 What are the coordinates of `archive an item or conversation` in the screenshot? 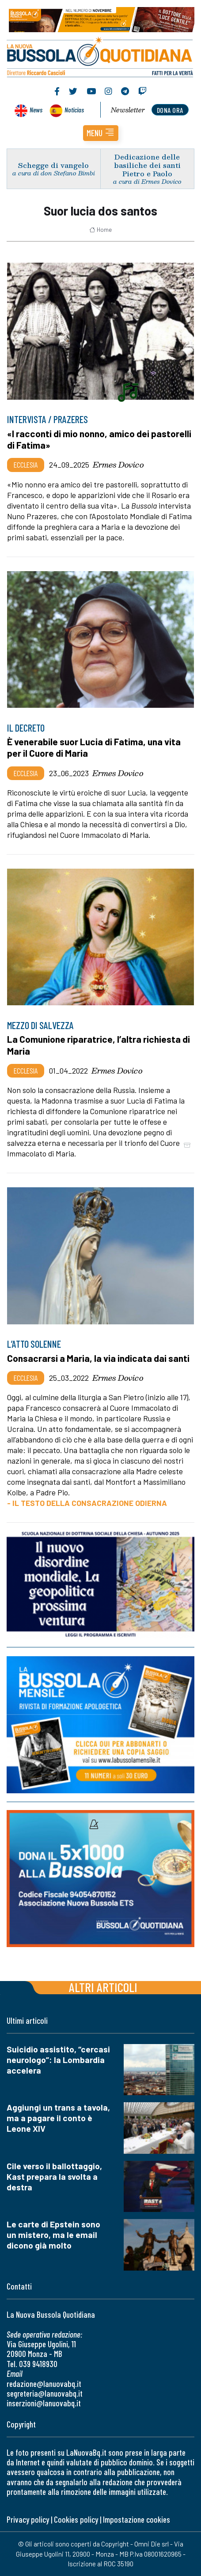 It's located at (187, 1145).